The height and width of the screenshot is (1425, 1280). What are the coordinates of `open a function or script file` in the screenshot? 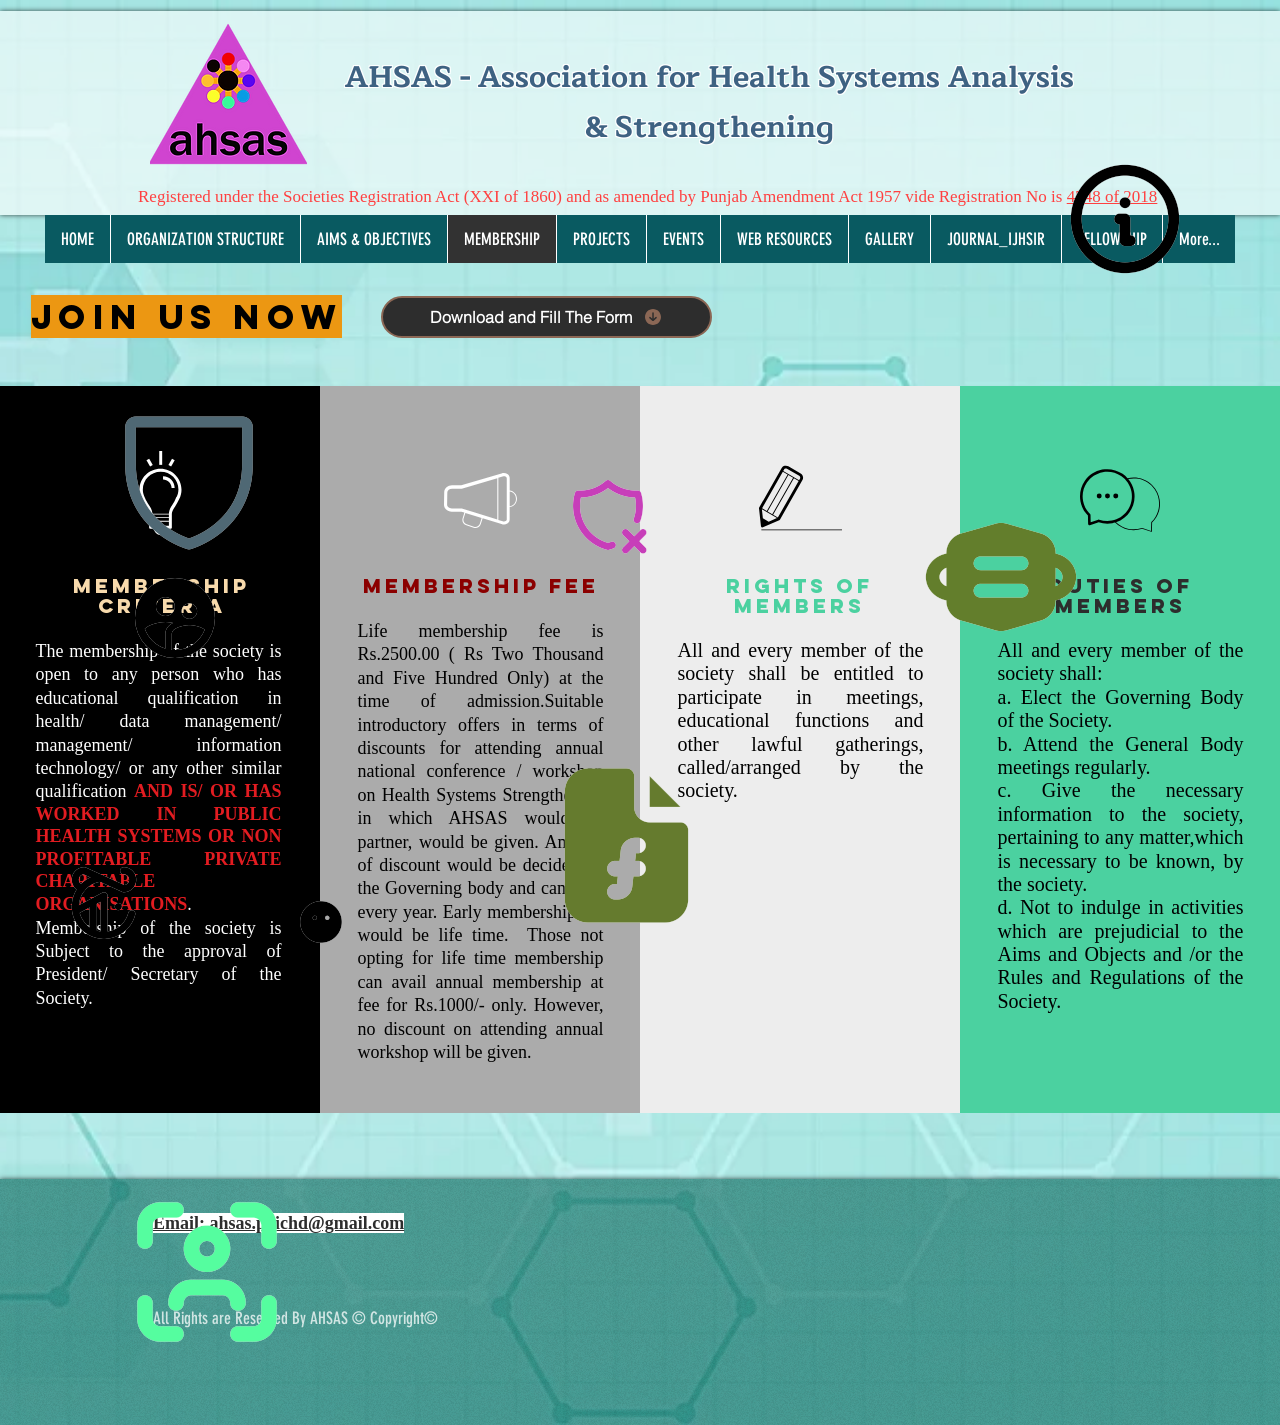 It's located at (626, 845).